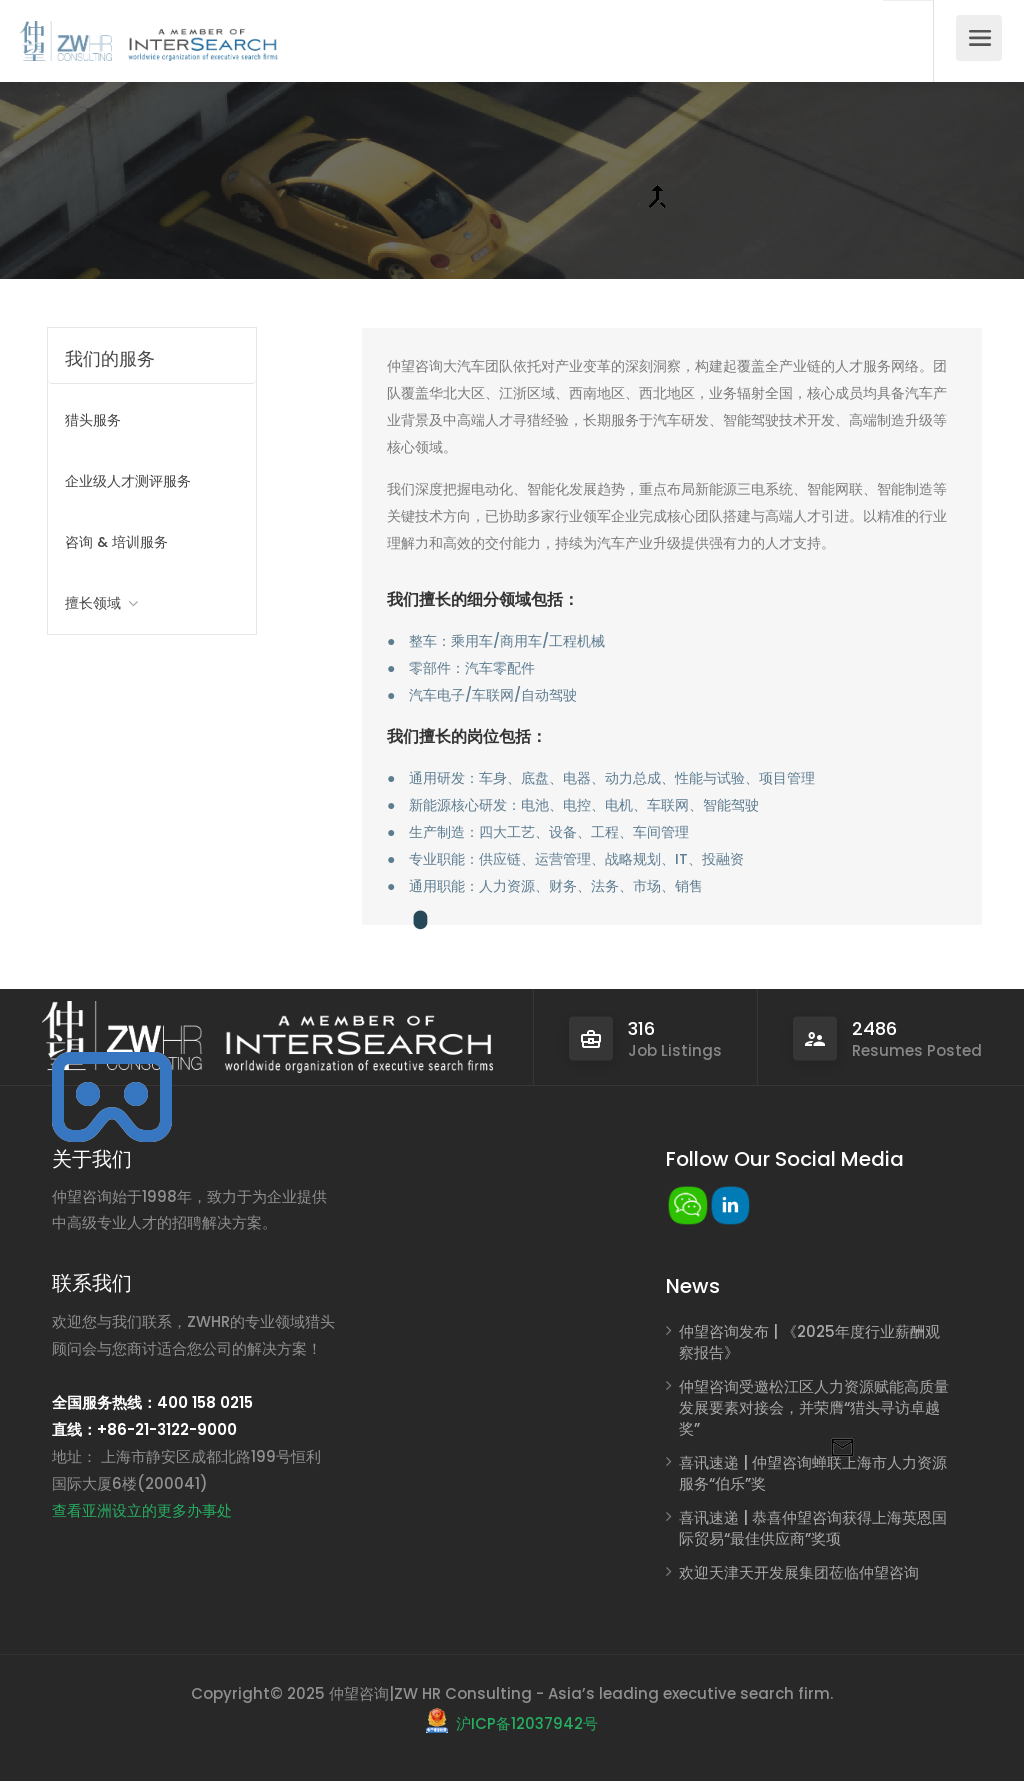 This screenshot has height=1781, width=1024. I want to click on open your email inbox, so click(842, 1447).